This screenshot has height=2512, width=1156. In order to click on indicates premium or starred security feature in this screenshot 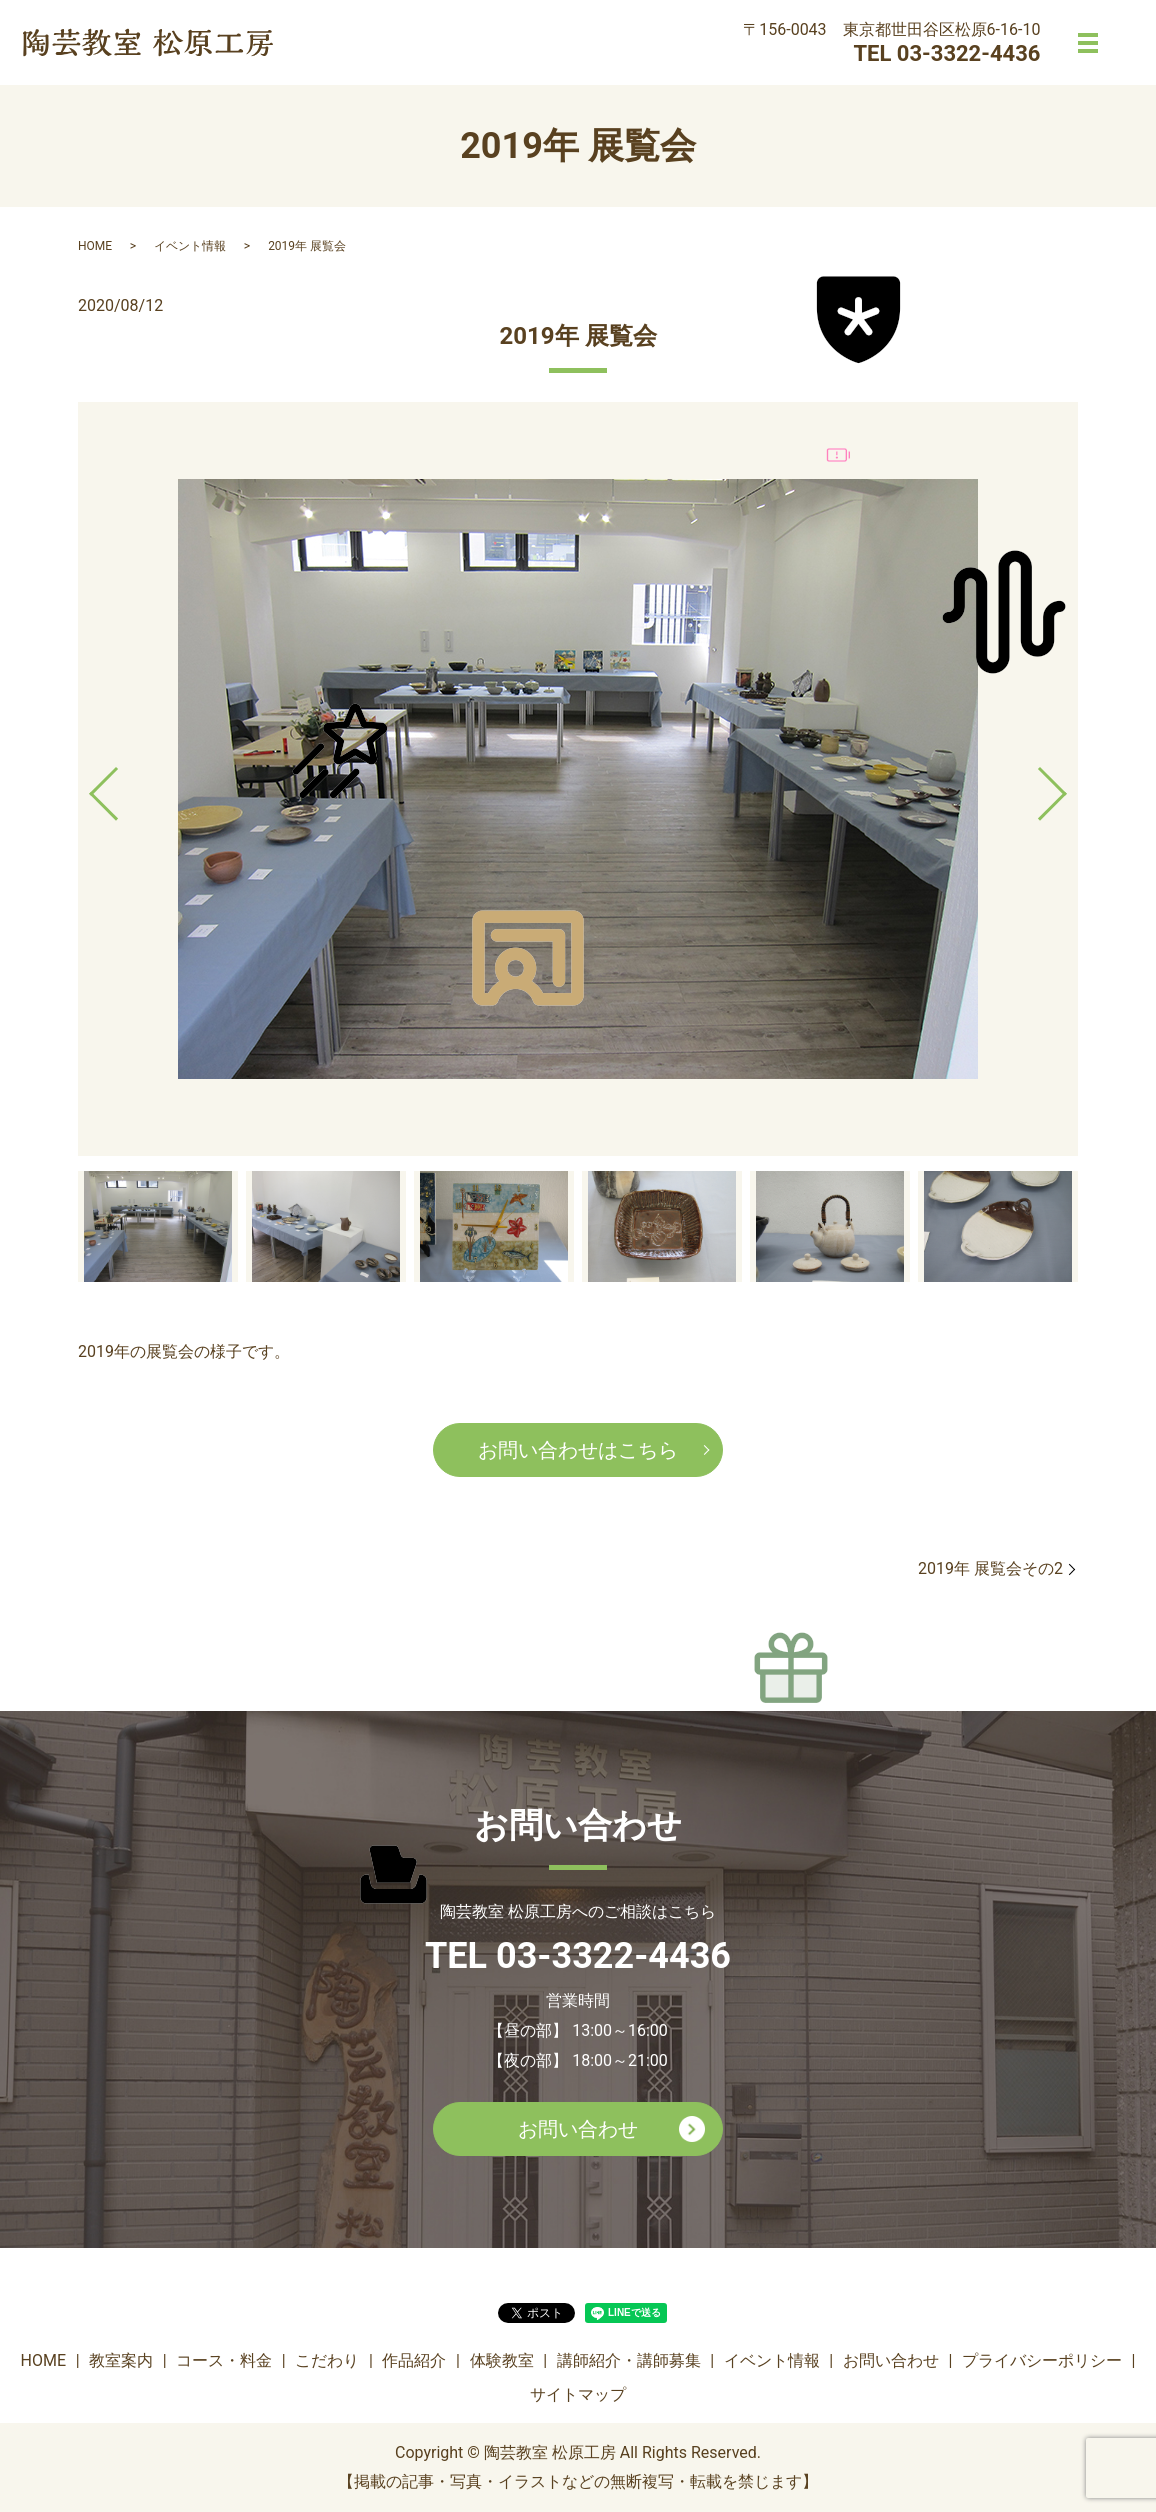, I will do `click(858, 314)`.